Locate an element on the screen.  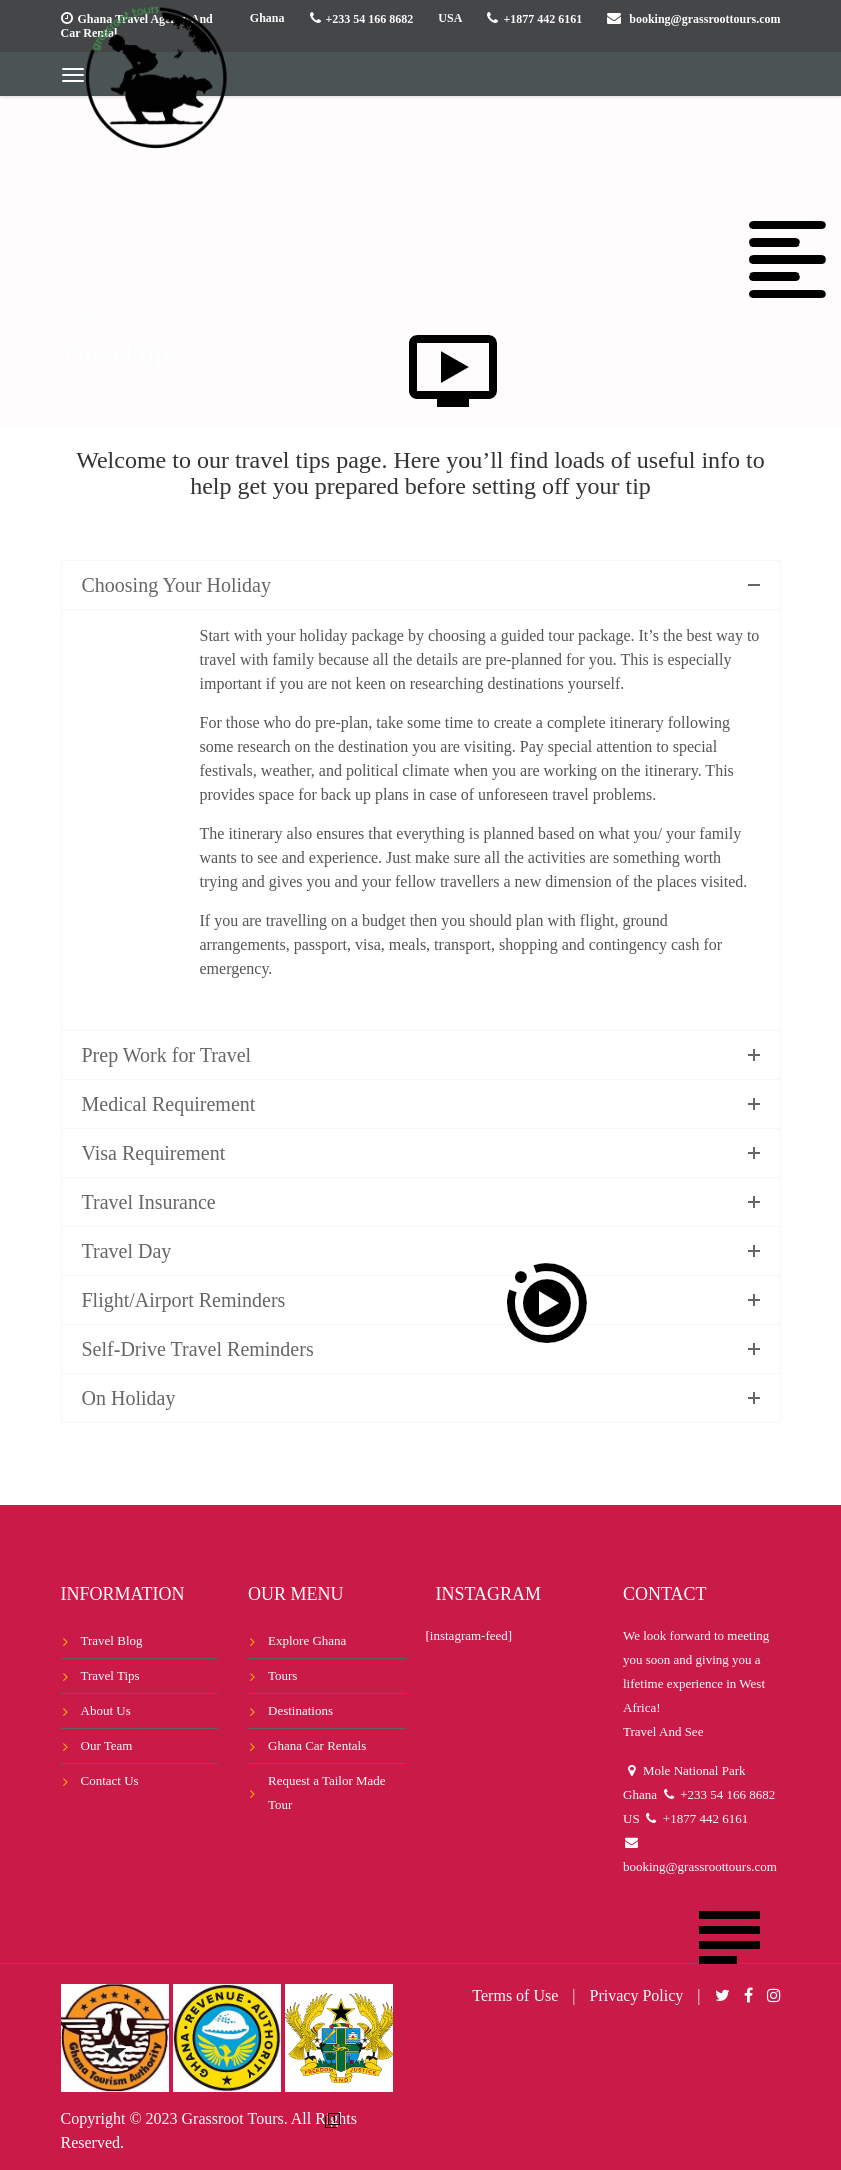
access on-demand video content is located at coordinates (453, 371).